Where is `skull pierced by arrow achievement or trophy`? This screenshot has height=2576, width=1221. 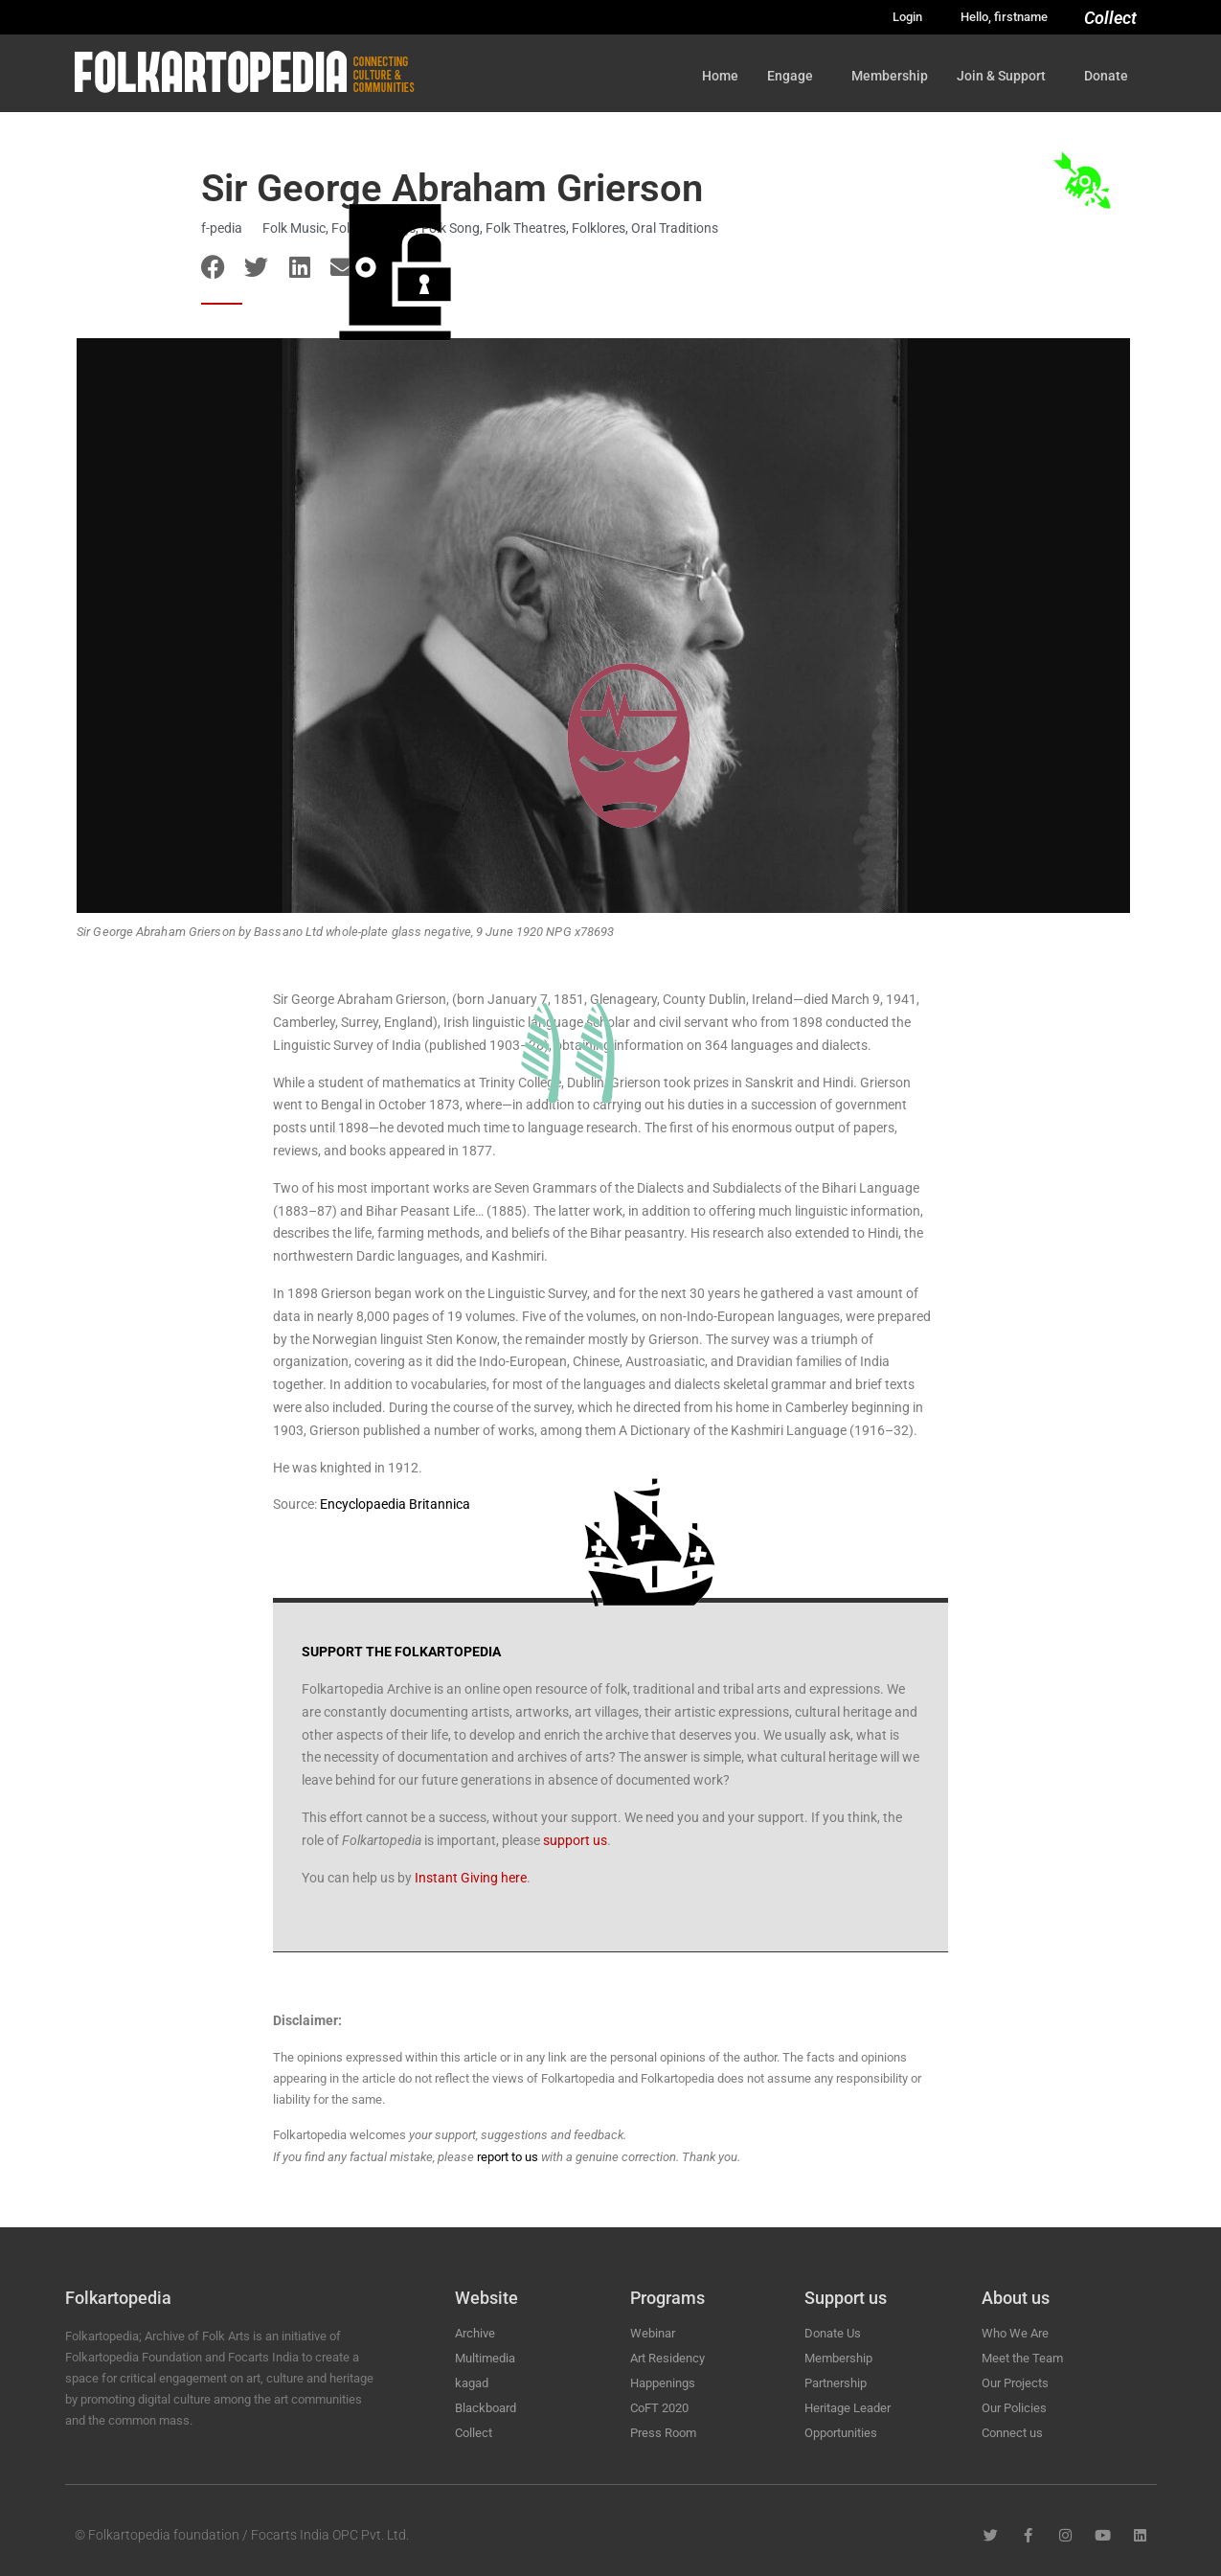 skull pierced by arrow achievement or trophy is located at coordinates (1082, 180).